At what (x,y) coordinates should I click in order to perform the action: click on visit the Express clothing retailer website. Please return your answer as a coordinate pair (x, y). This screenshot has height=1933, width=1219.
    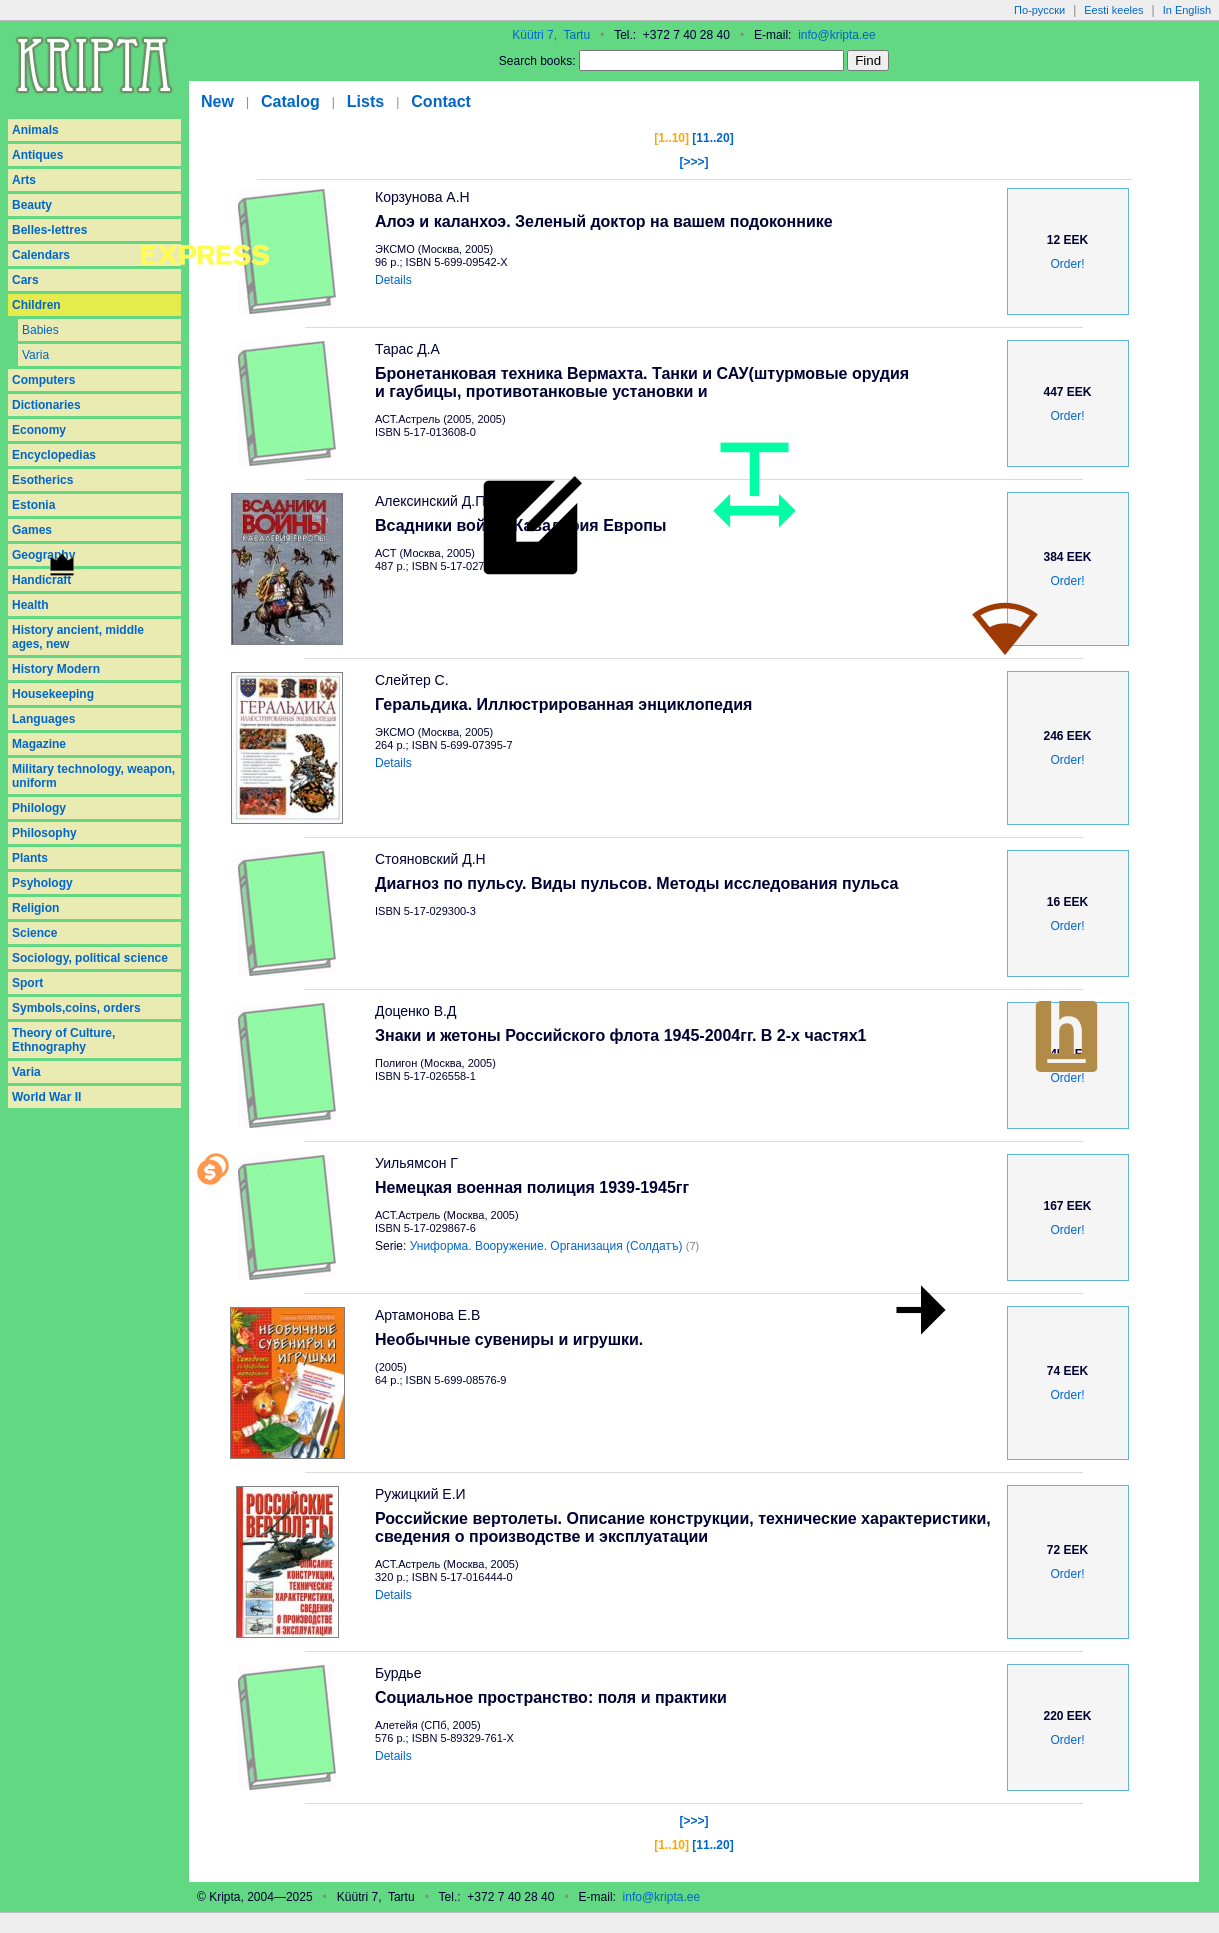
    Looking at the image, I should click on (205, 255).